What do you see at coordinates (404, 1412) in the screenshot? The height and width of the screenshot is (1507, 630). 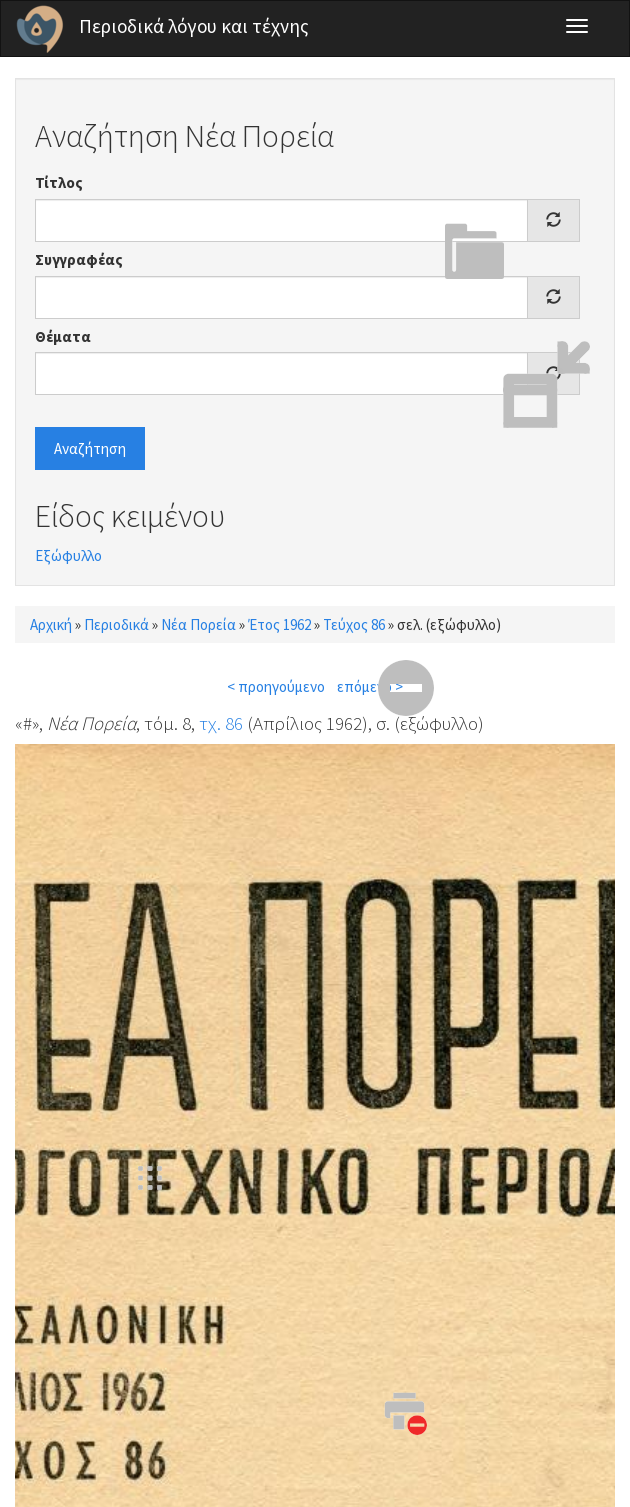 I see `indicates a printer error or malfunction` at bounding box center [404, 1412].